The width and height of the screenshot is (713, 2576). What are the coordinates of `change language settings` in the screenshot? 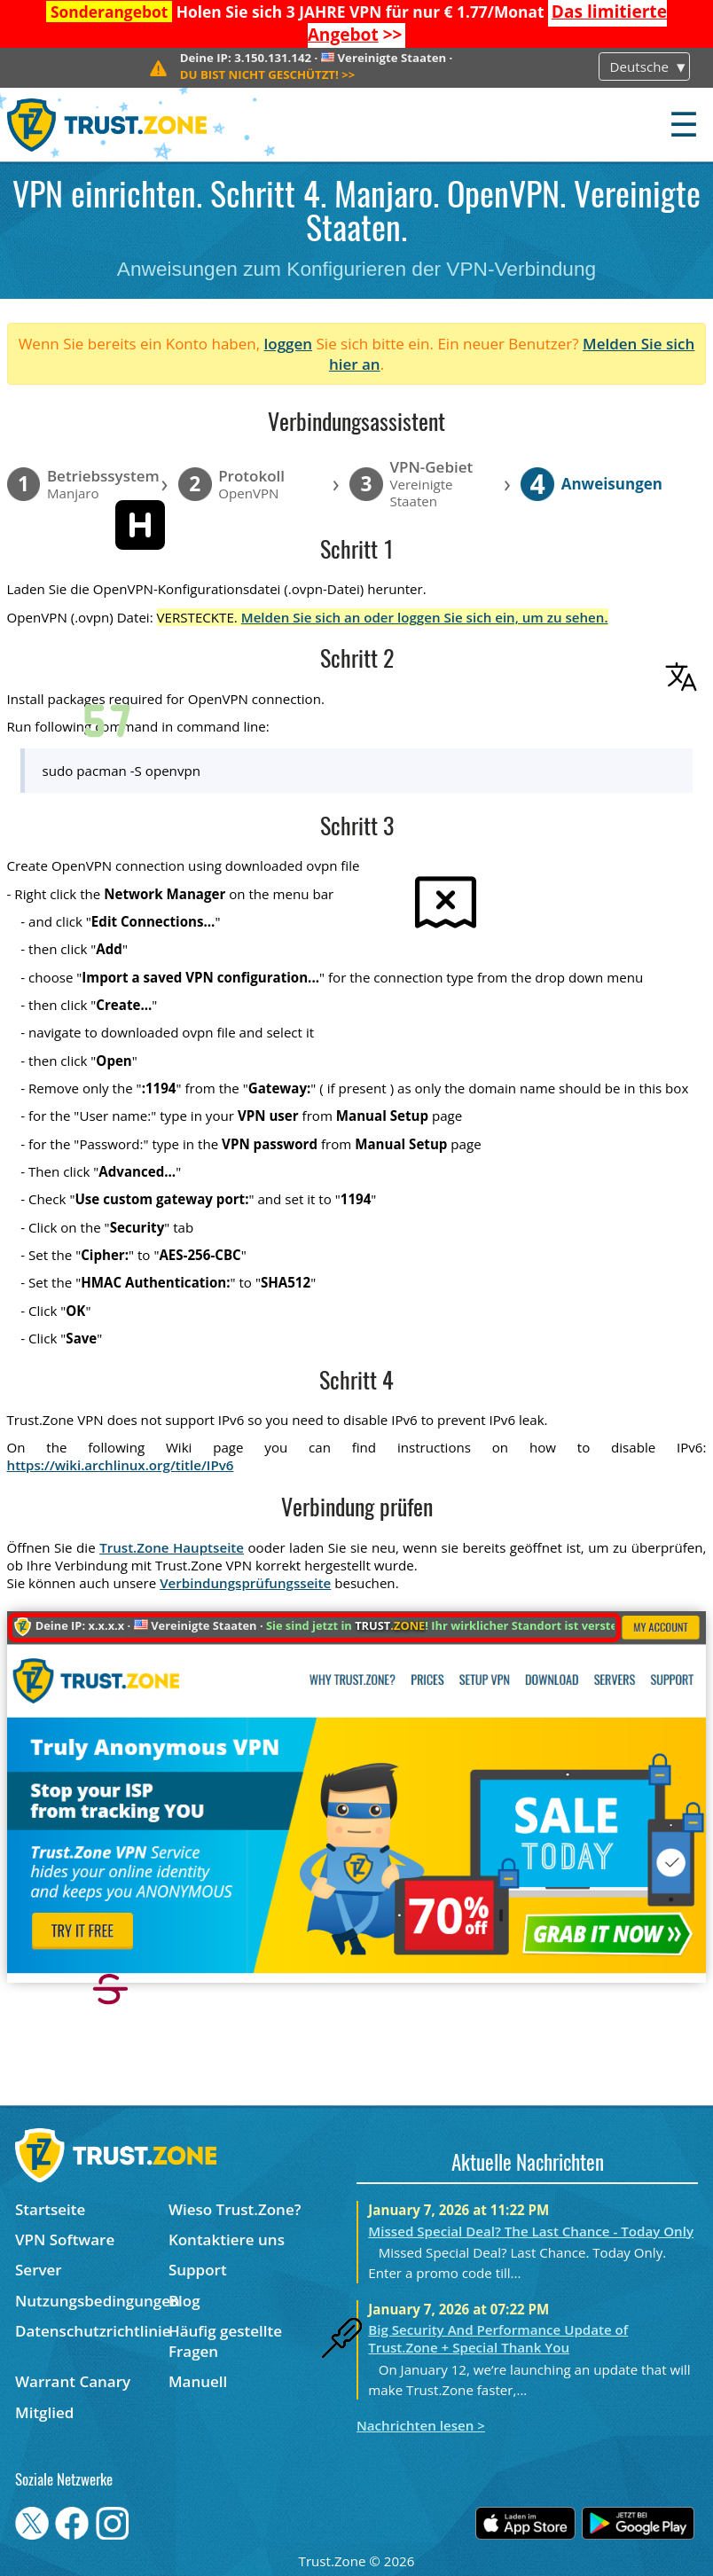 It's located at (681, 677).